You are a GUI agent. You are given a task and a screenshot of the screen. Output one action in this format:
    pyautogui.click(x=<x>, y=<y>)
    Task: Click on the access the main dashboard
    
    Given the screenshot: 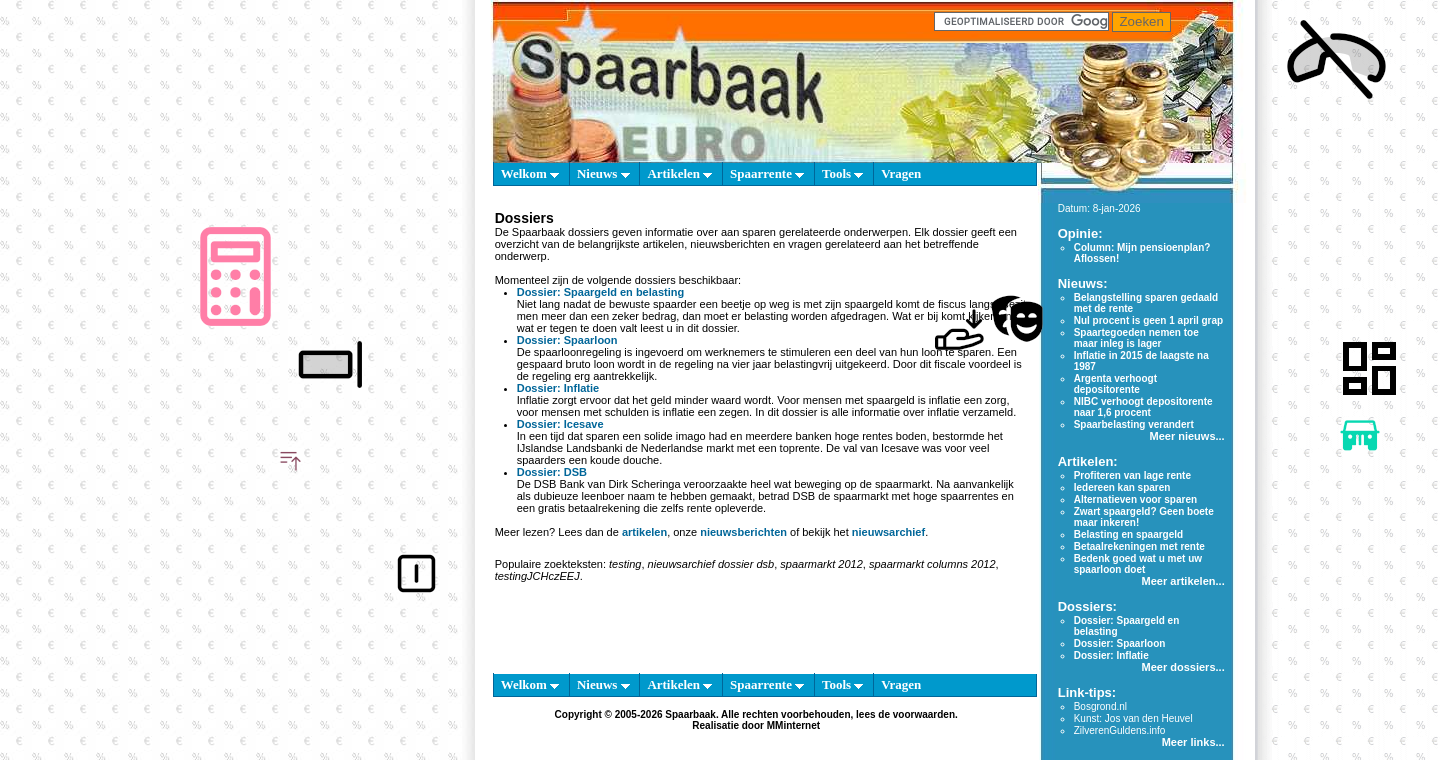 What is the action you would take?
    pyautogui.click(x=1369, y=368)
    